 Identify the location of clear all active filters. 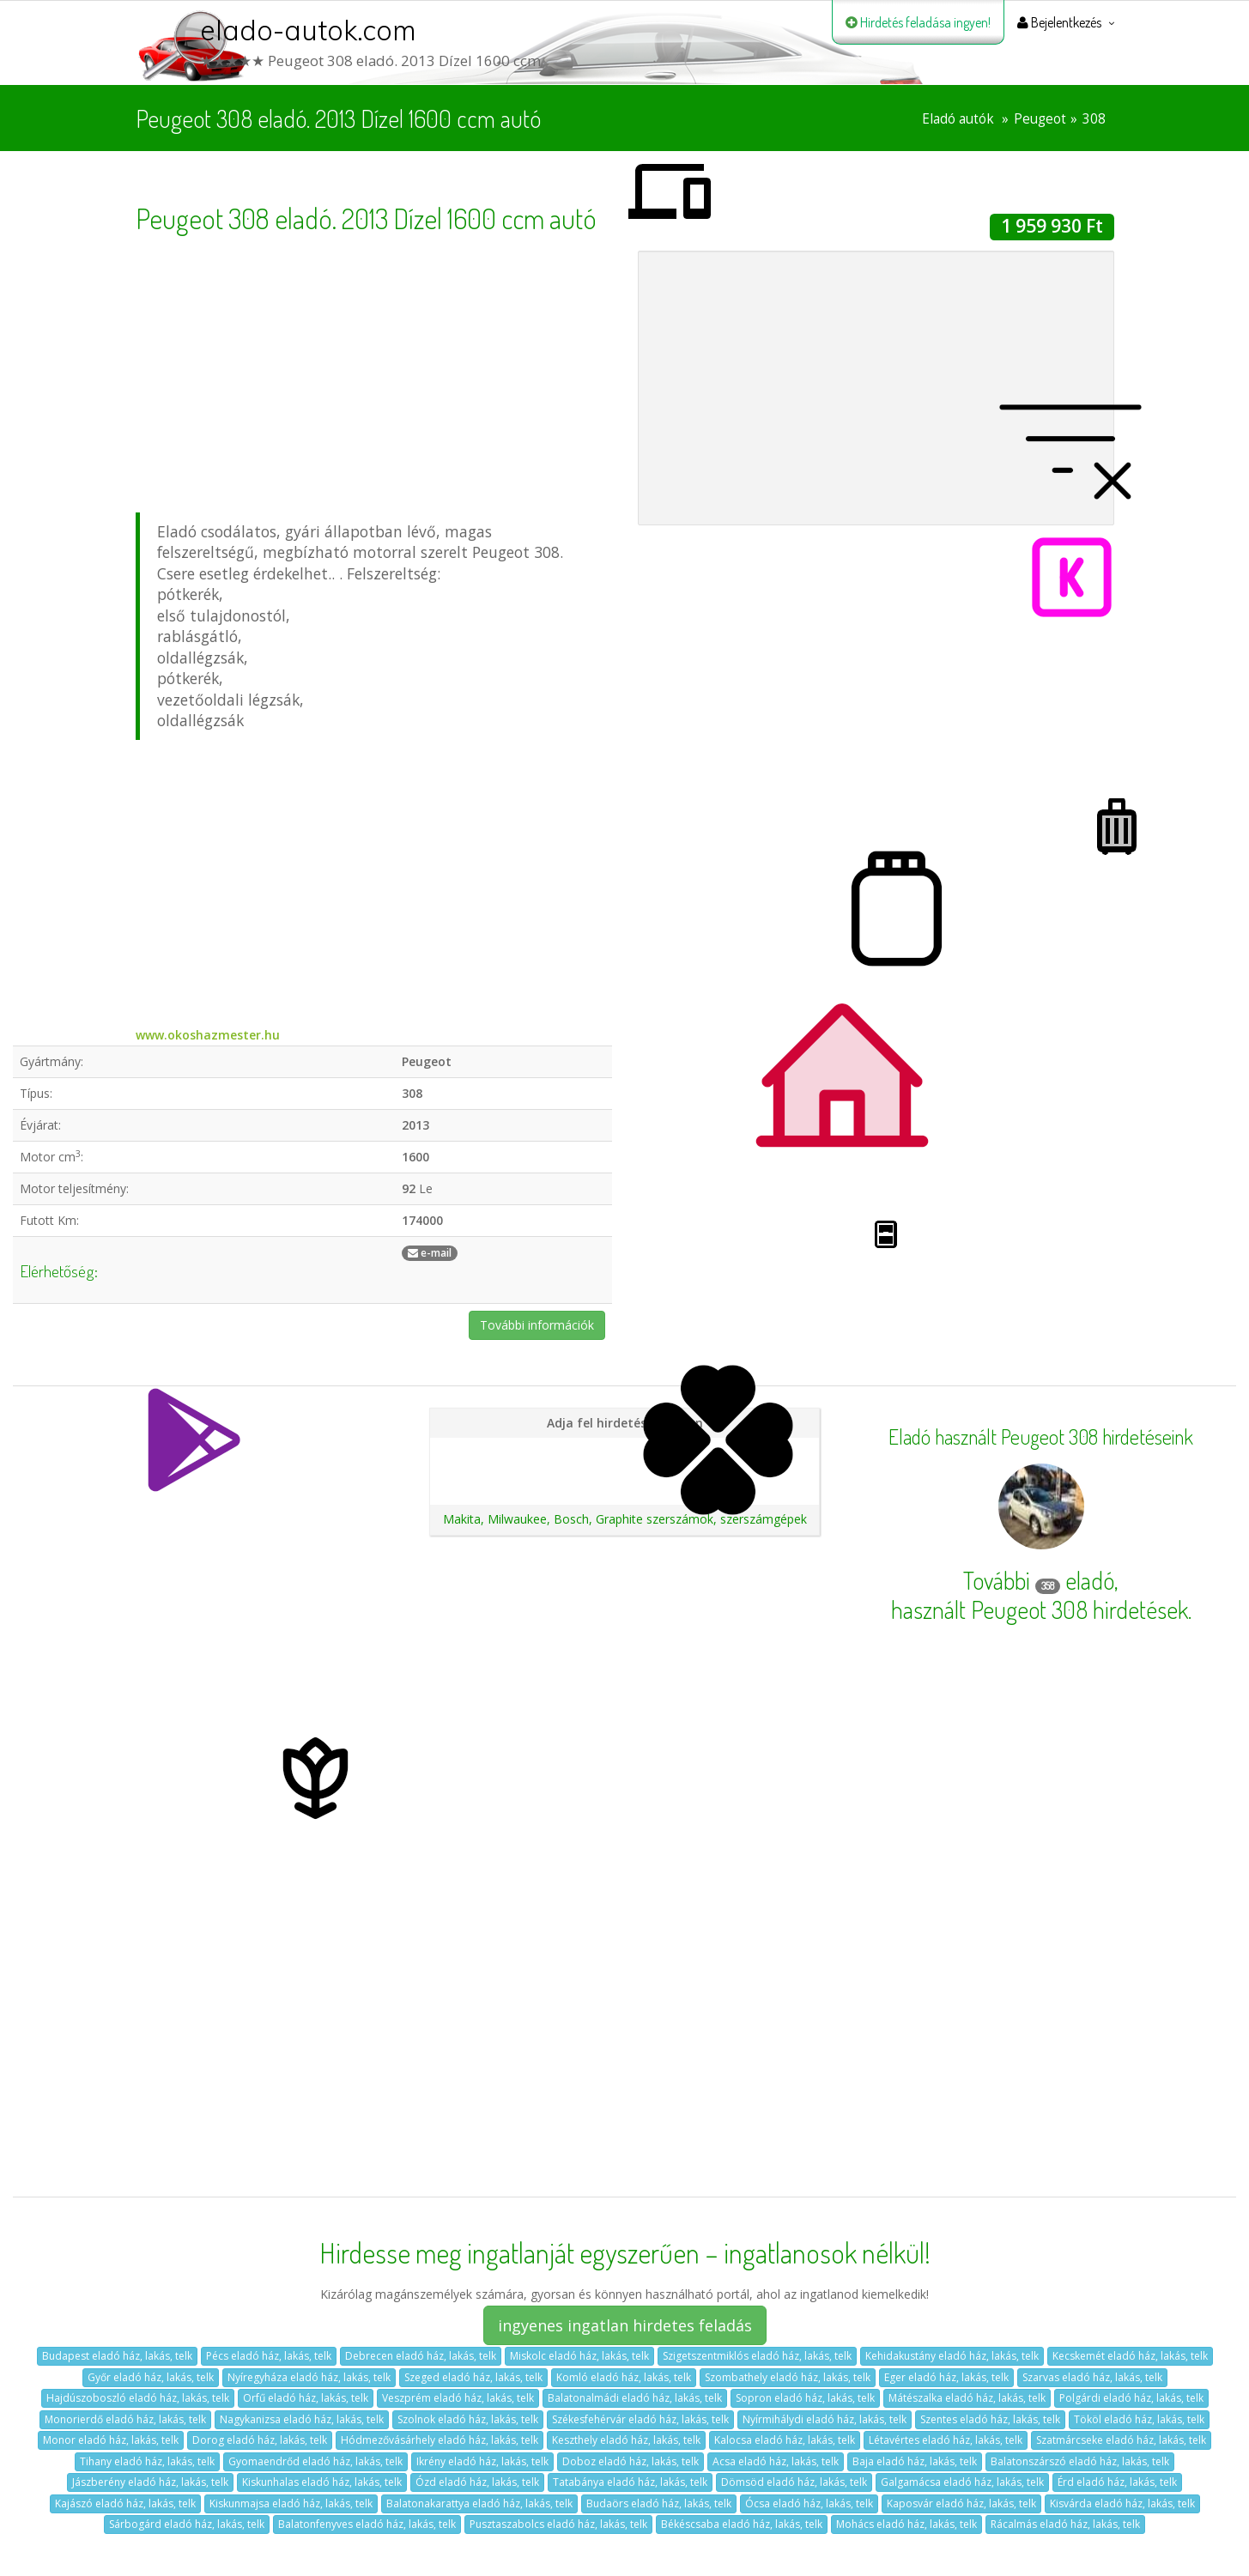
(1070, 433).